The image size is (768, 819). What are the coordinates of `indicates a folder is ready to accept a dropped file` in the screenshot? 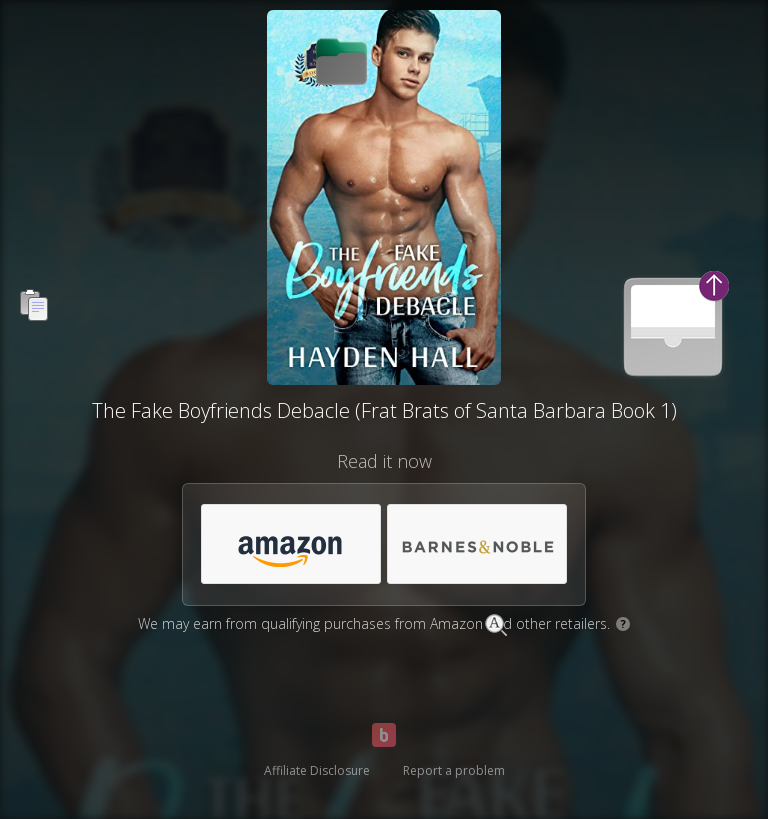 It's located at (341, 61).